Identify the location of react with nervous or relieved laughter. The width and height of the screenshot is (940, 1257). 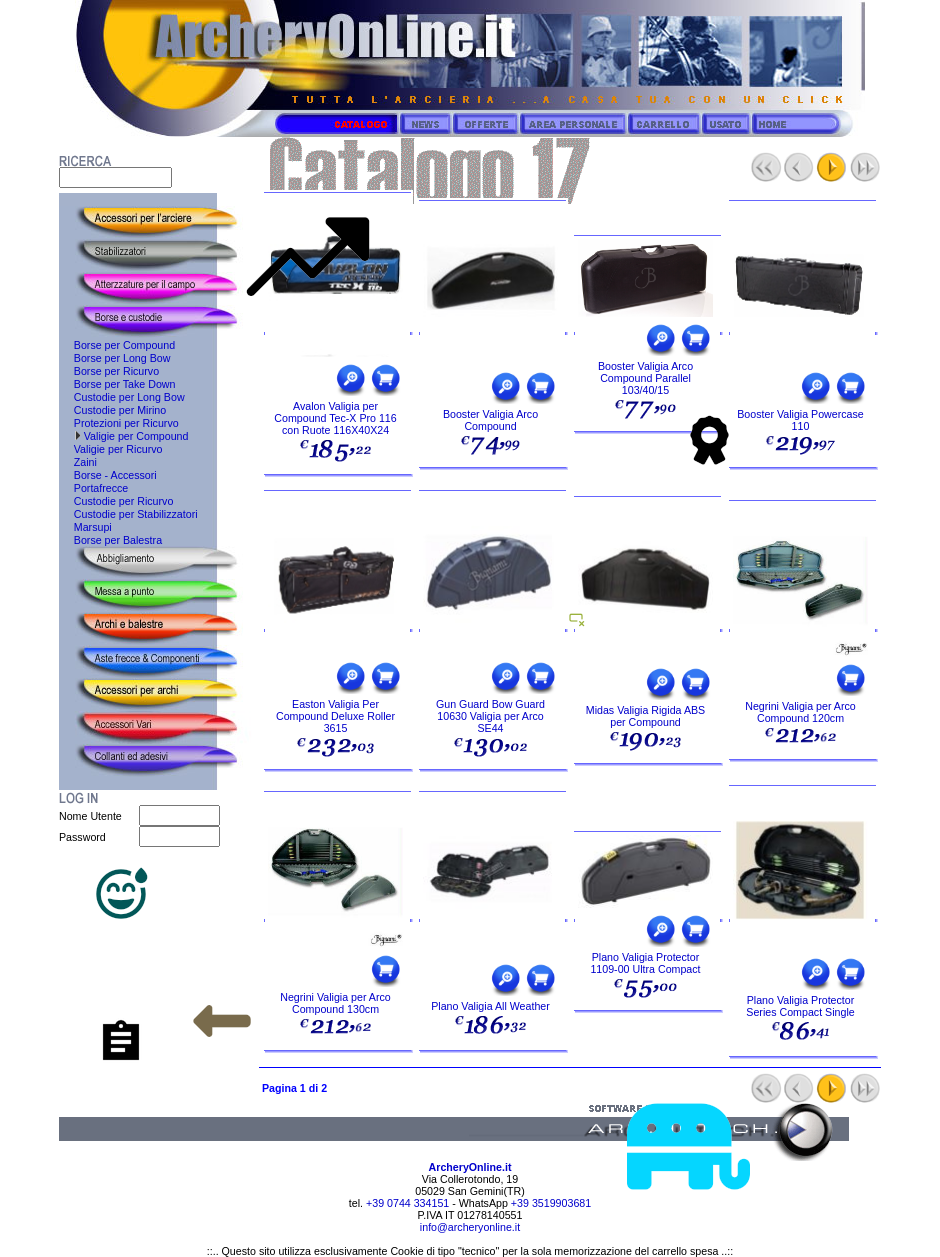
(121, 894).